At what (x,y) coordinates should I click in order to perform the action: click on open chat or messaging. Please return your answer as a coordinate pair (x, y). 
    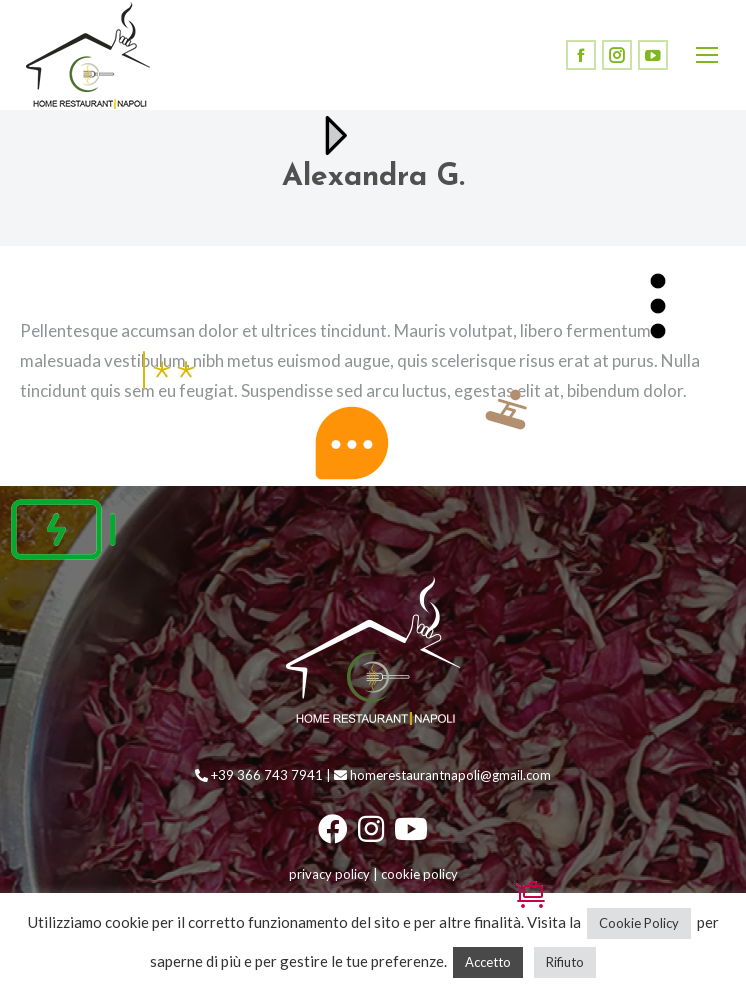
    Looking at the image, I should click on (350, 444).